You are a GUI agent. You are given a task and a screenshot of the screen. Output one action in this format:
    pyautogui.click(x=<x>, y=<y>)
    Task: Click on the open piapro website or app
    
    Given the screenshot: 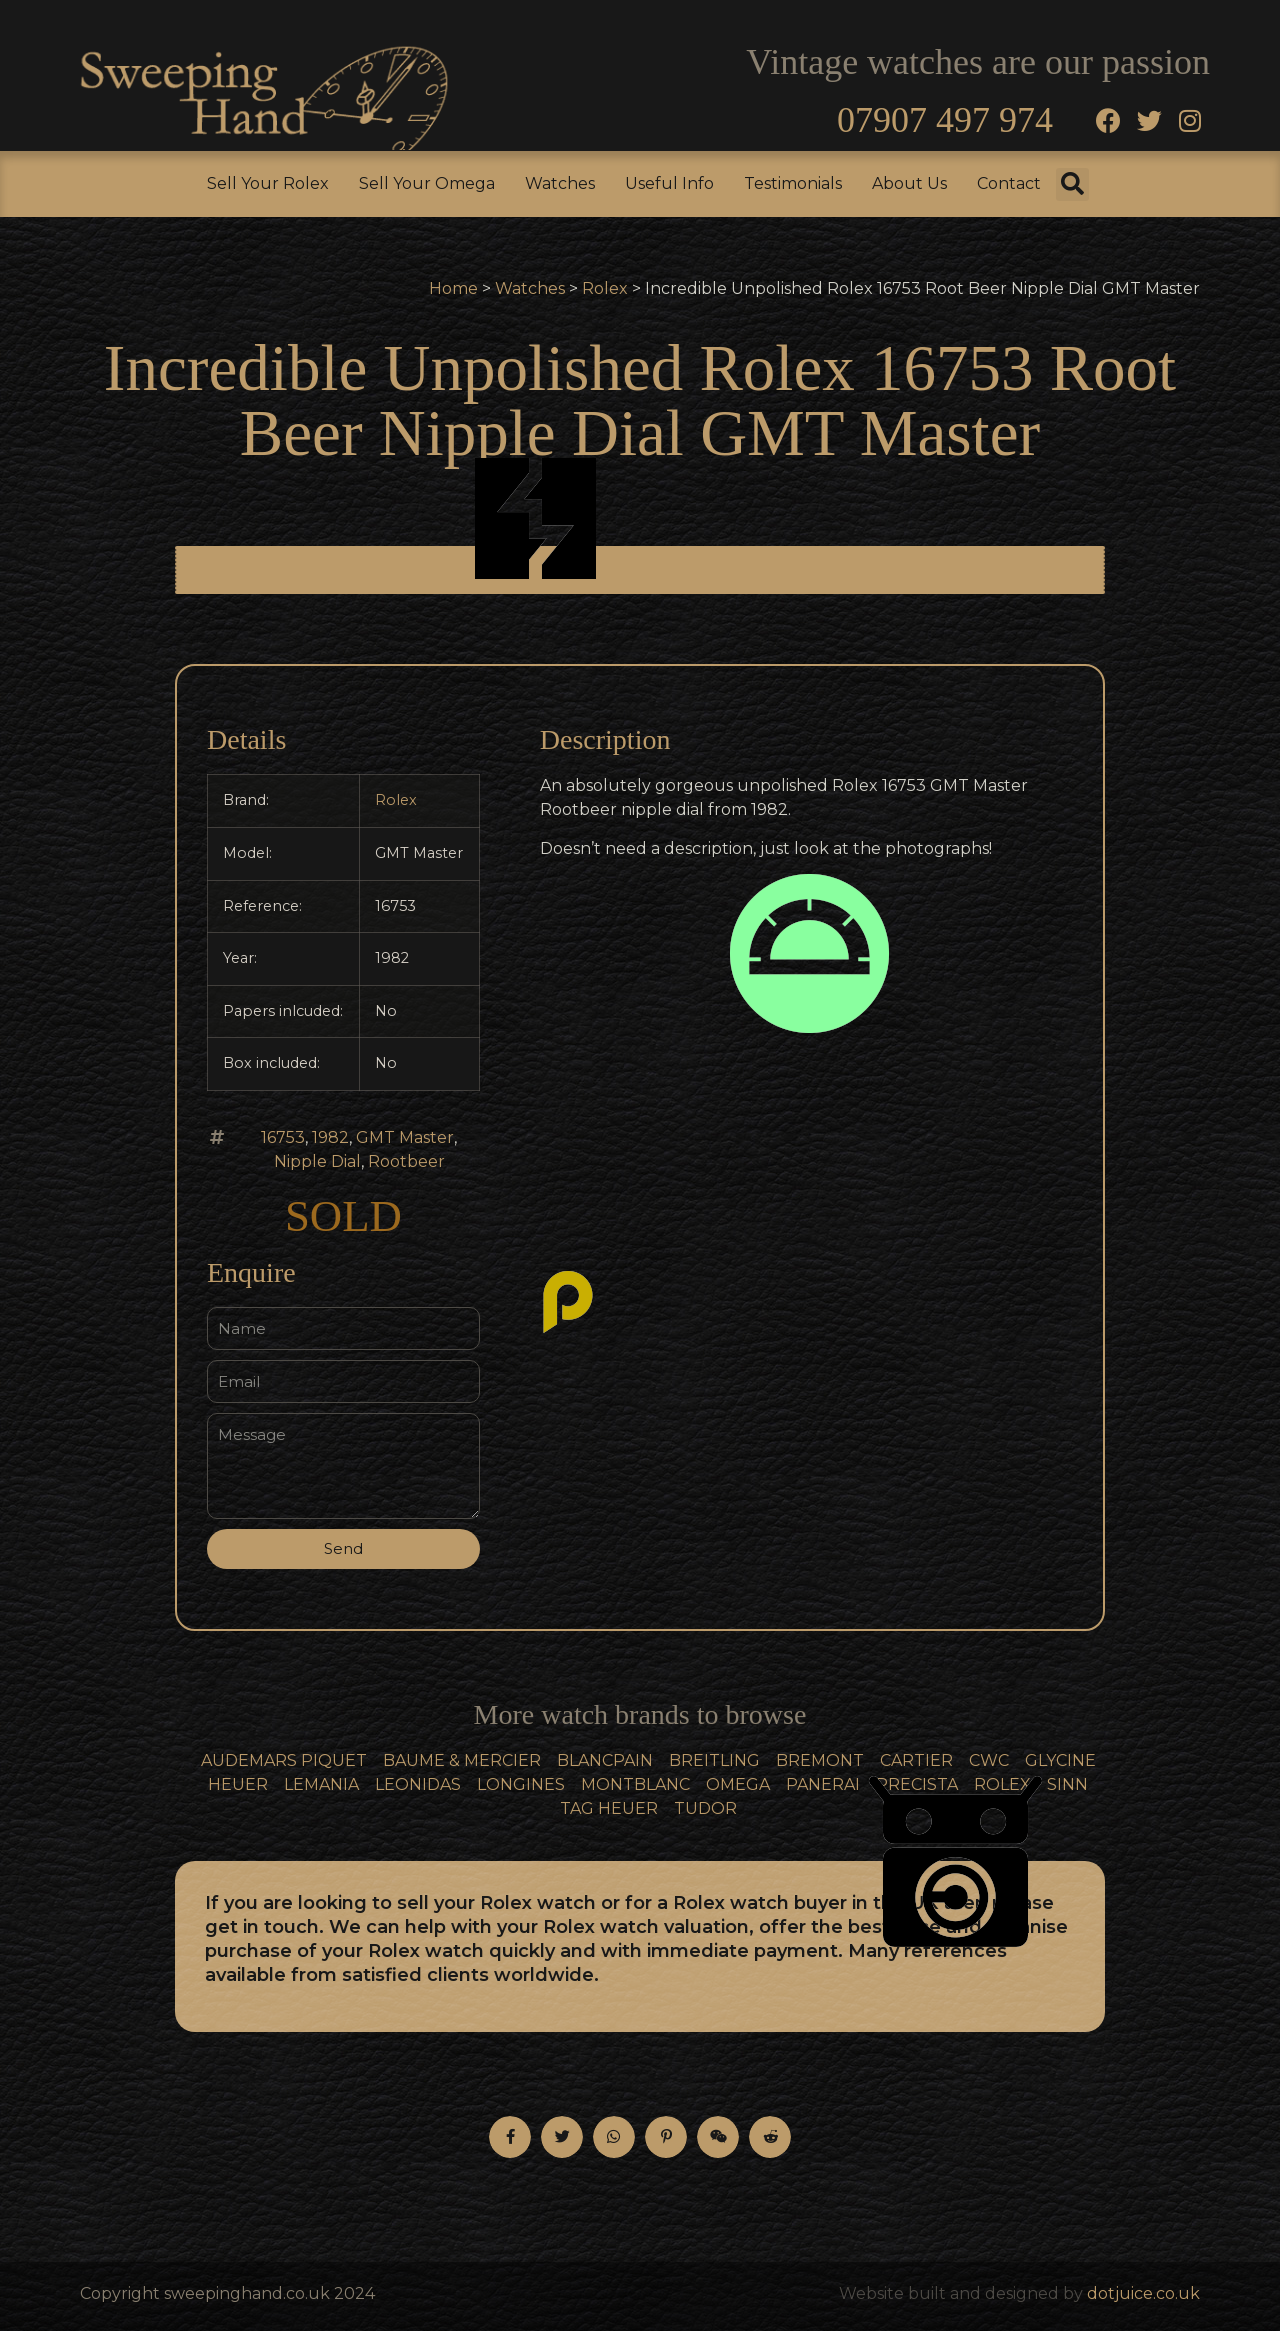 What is the action you would take?
    pyautogui.click(x=568, y=1302)
    